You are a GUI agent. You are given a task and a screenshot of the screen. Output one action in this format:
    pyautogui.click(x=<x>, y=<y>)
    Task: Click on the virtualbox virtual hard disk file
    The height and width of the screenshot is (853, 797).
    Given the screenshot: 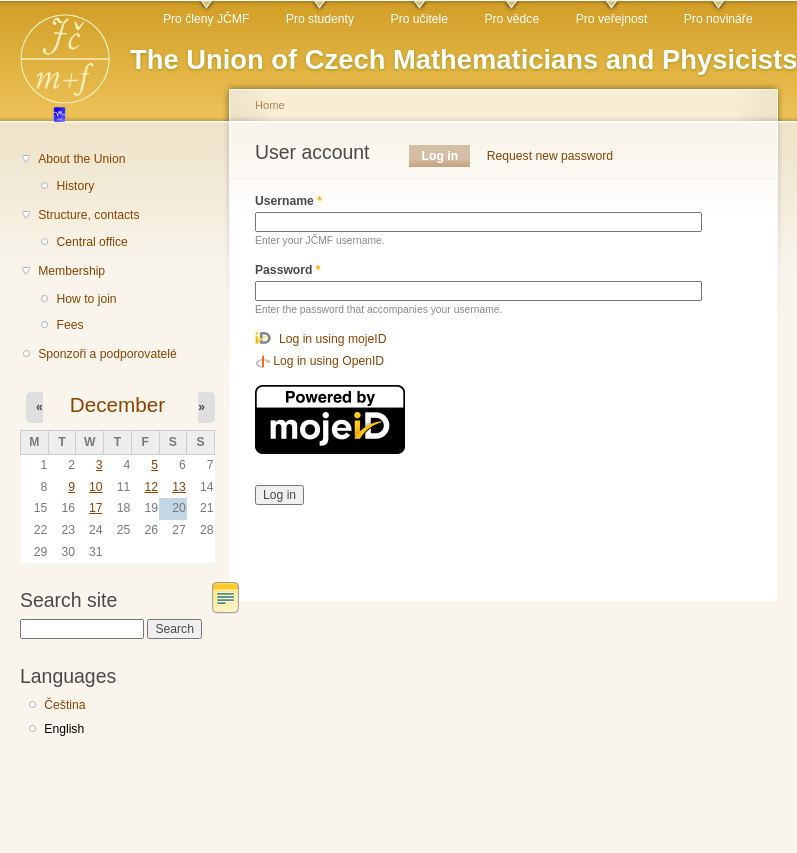 What is the action you would take?
    pyautogui.click(x=59, y=114)
    